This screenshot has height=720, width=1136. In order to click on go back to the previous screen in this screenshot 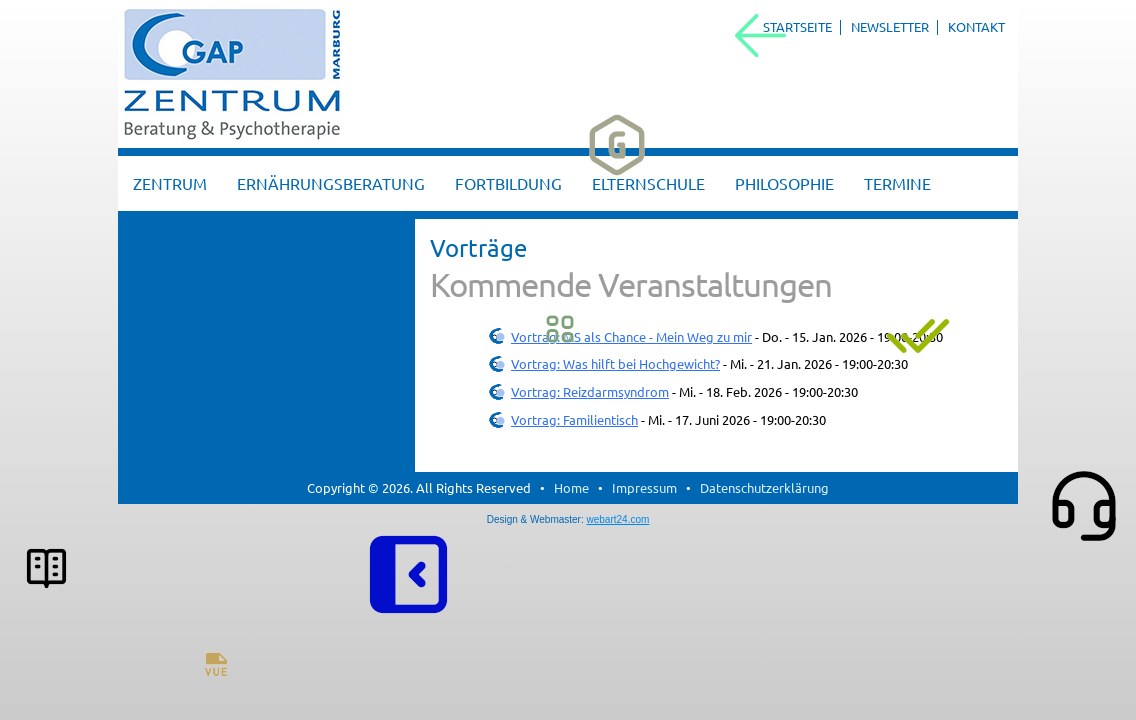, I will do `click(760, 35)`.